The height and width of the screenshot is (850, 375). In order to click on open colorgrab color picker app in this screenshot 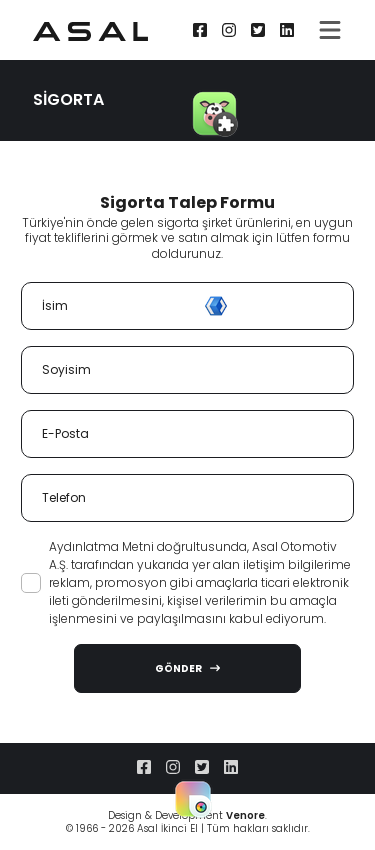, I will do `click(193, 799)`.